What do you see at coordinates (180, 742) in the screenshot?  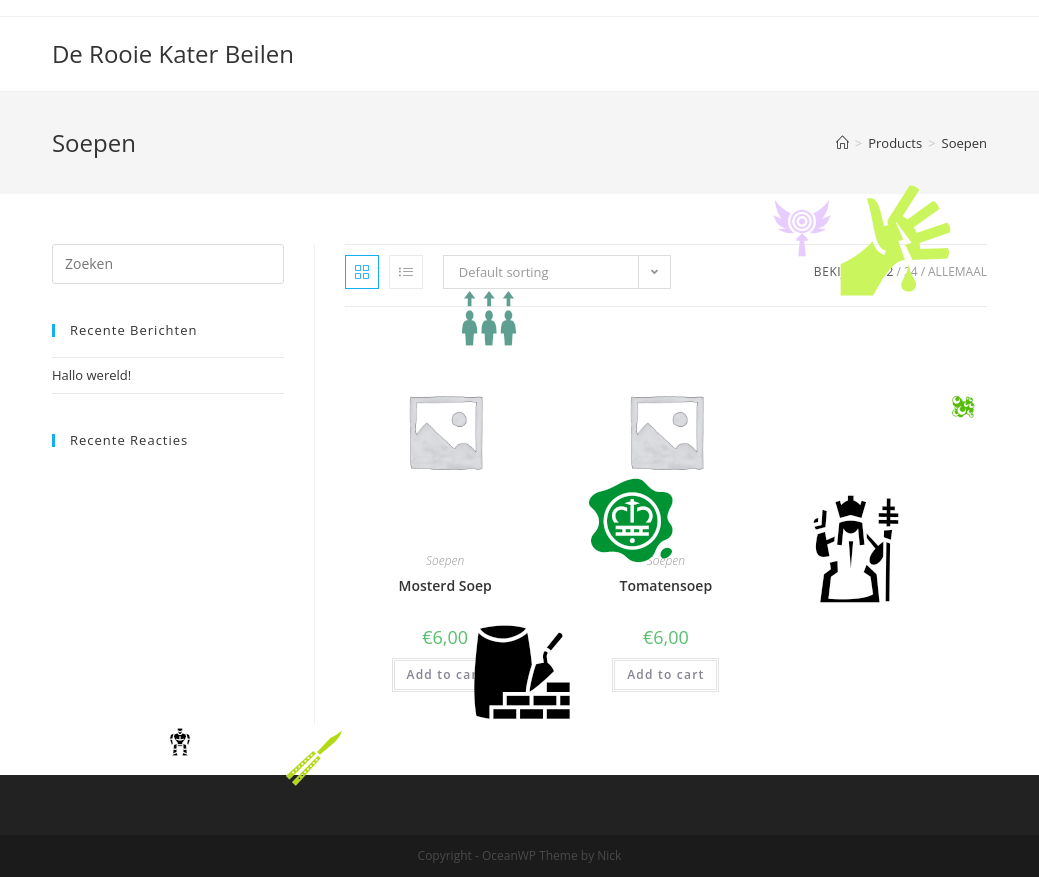 I see `select battle mech unit in game` at bounding box center [180, 742].